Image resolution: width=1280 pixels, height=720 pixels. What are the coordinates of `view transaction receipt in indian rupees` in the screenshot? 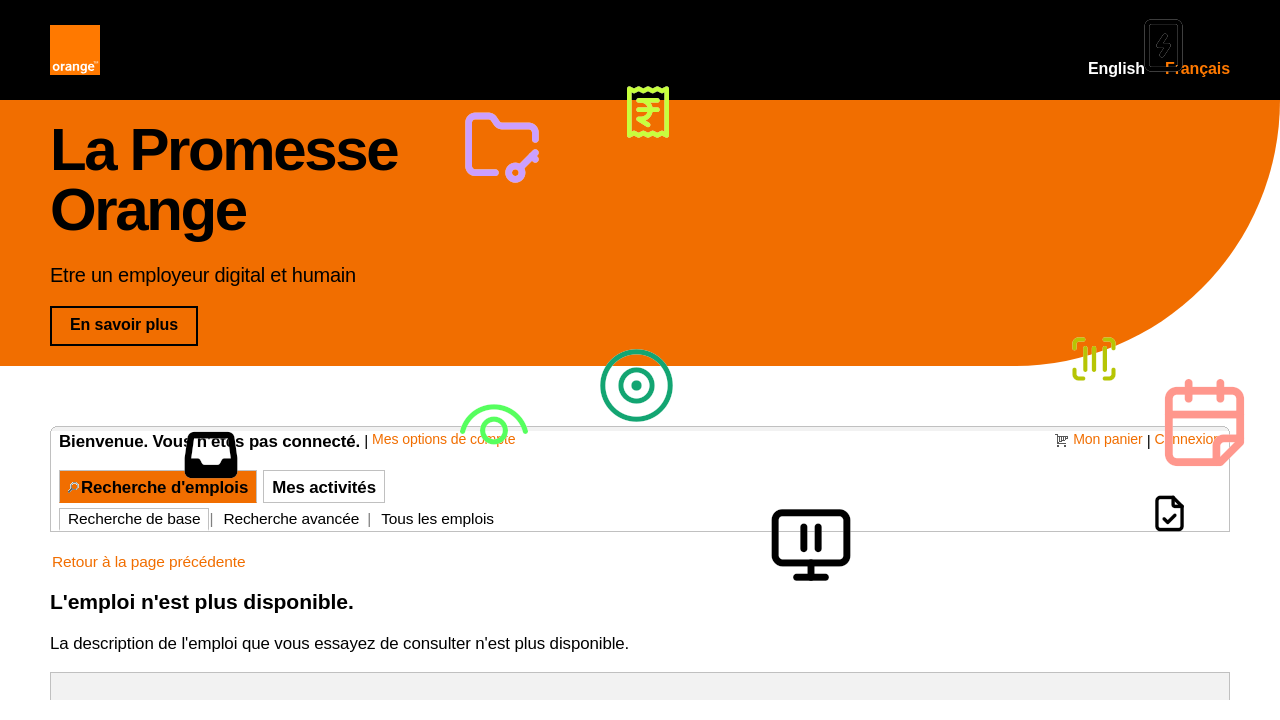 It's located at (648, 112).